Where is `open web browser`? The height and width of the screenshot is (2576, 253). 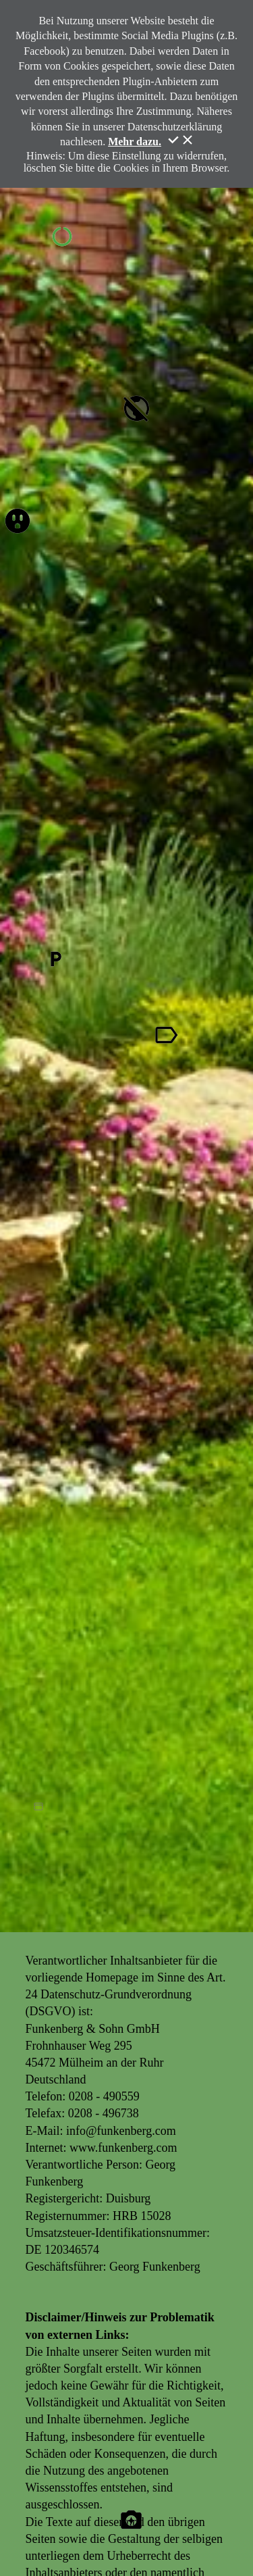 open web browser is located at coordinates (38, 1807).